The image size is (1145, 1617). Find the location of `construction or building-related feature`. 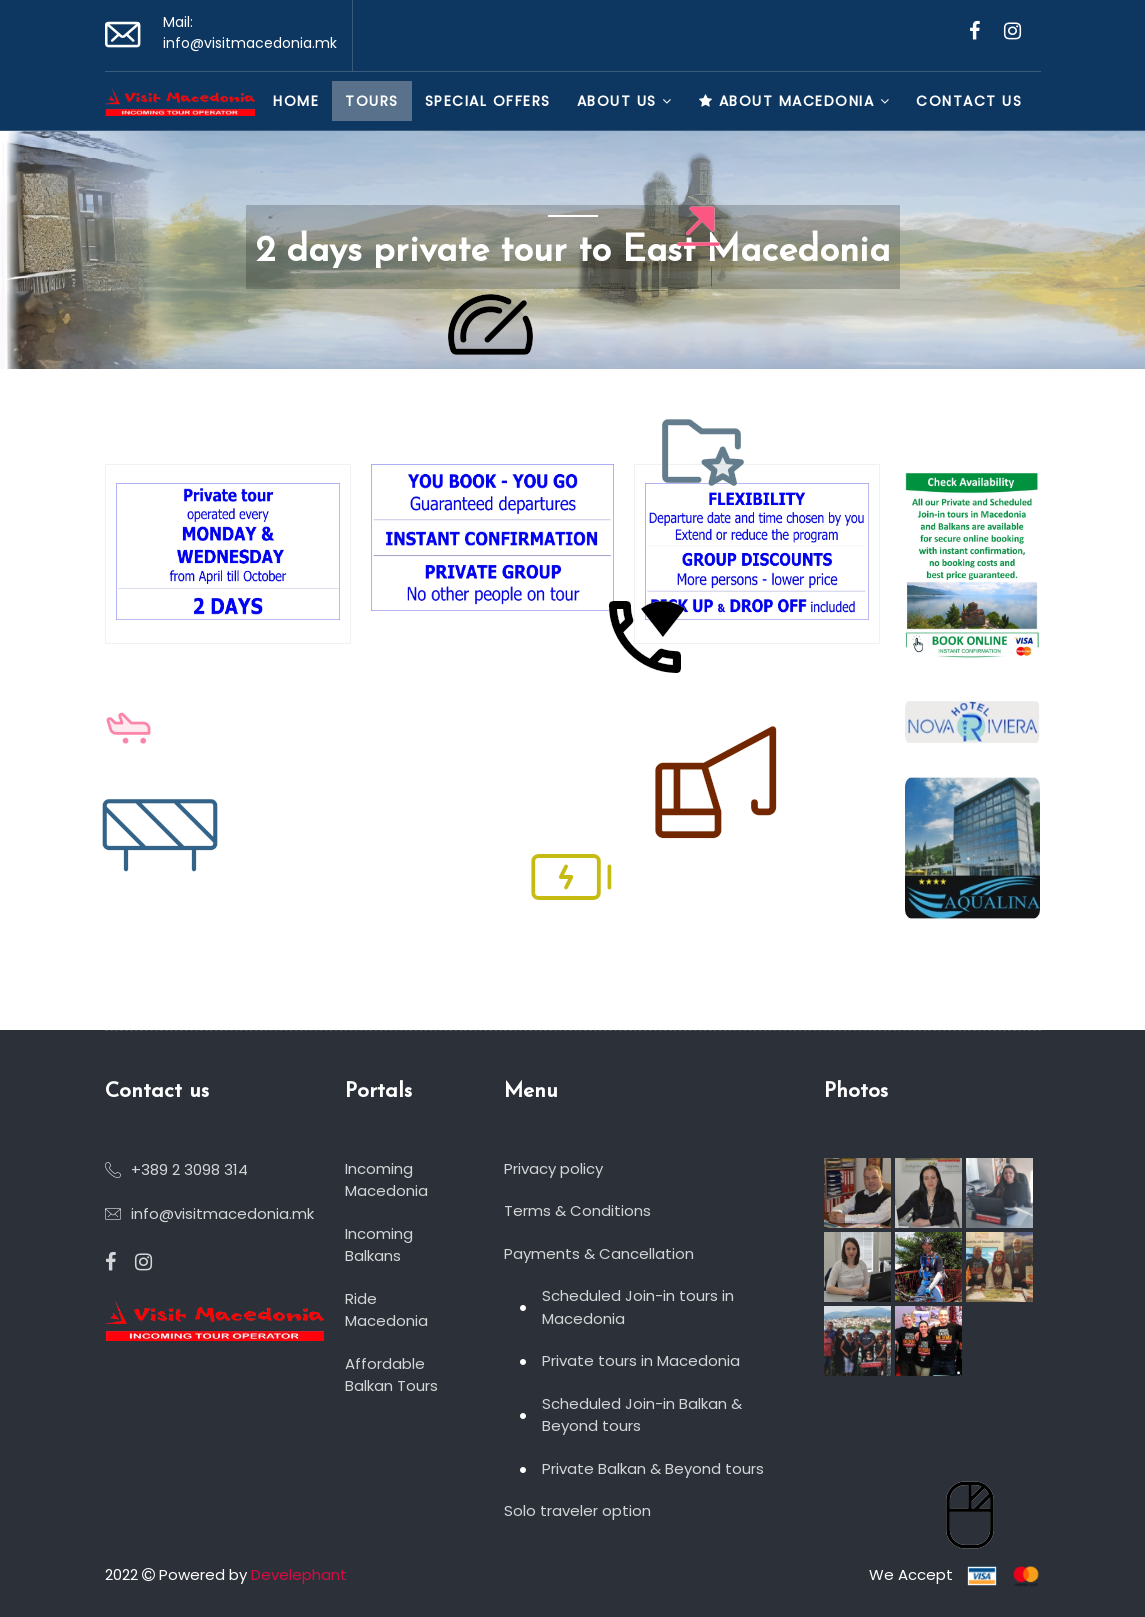

construction or building-related feature is located at coordinates (718, 789).